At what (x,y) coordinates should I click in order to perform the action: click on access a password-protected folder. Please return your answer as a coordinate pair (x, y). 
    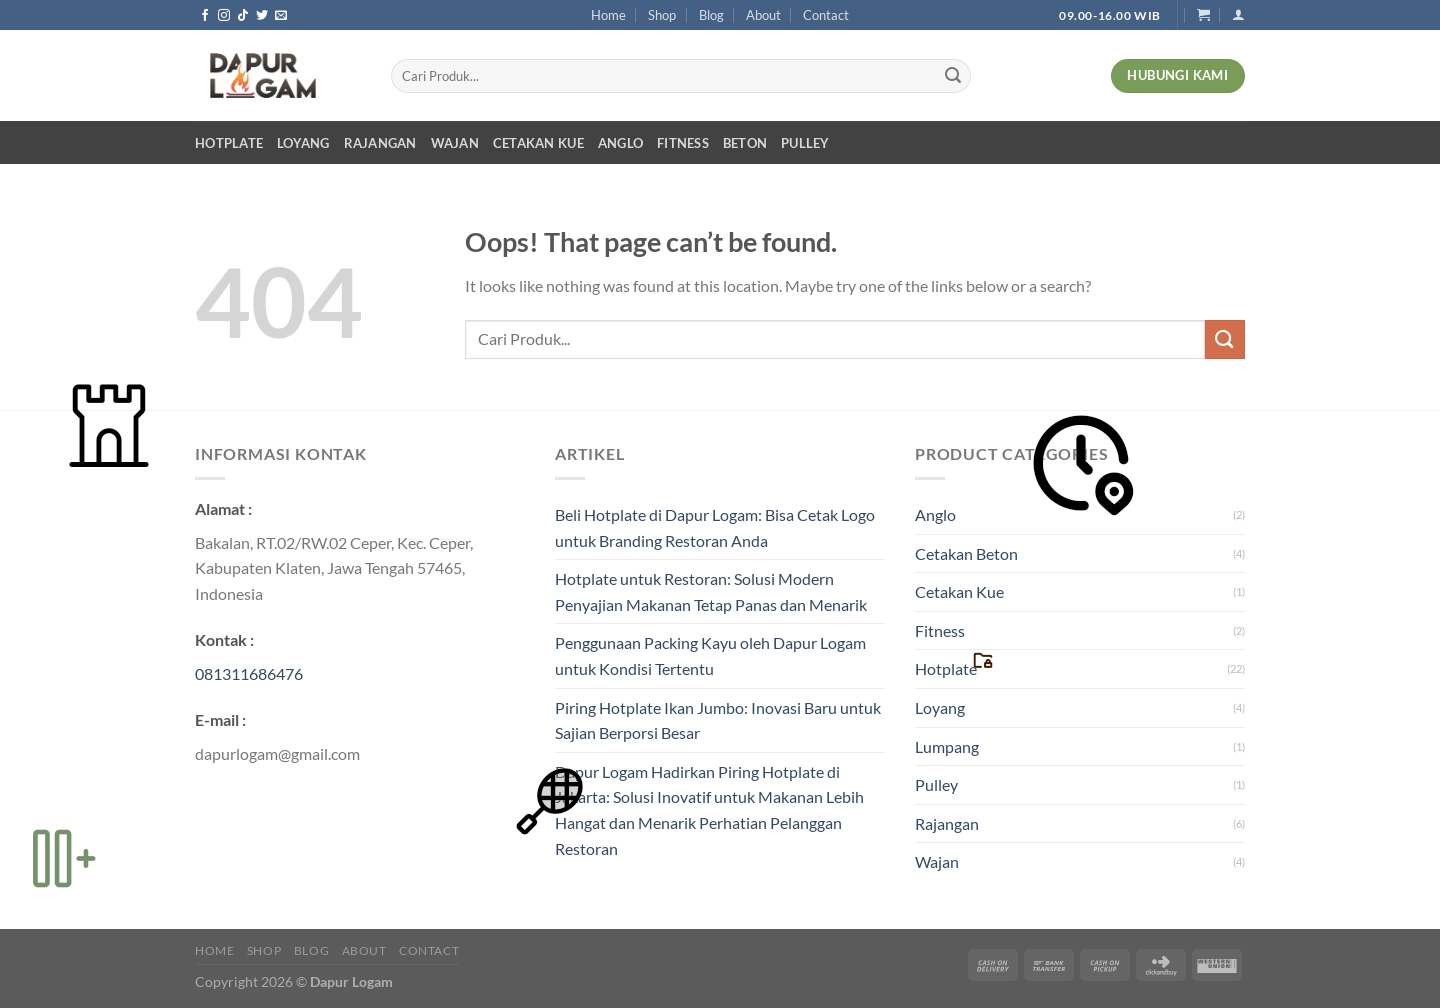
    Looking at the image, I should click on (983, 660).